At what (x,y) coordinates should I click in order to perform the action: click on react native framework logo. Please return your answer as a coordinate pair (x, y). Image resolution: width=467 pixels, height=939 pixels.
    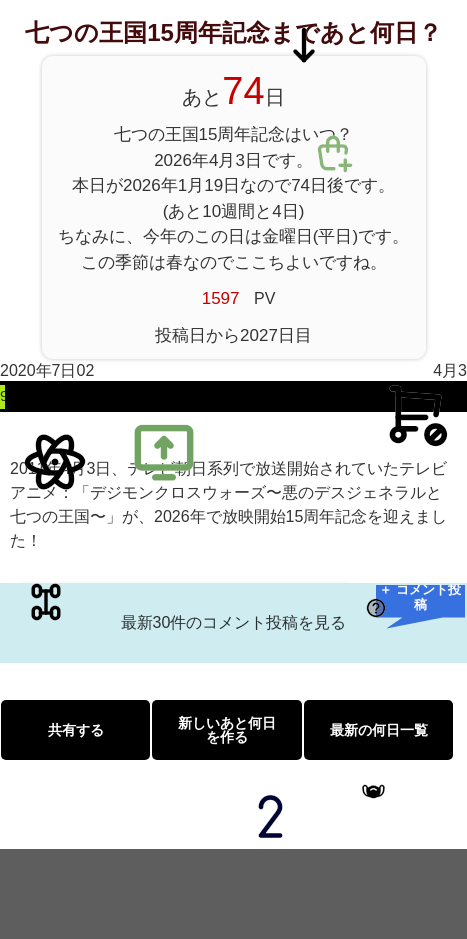
    Looking at the image, I should click on (55, 462).